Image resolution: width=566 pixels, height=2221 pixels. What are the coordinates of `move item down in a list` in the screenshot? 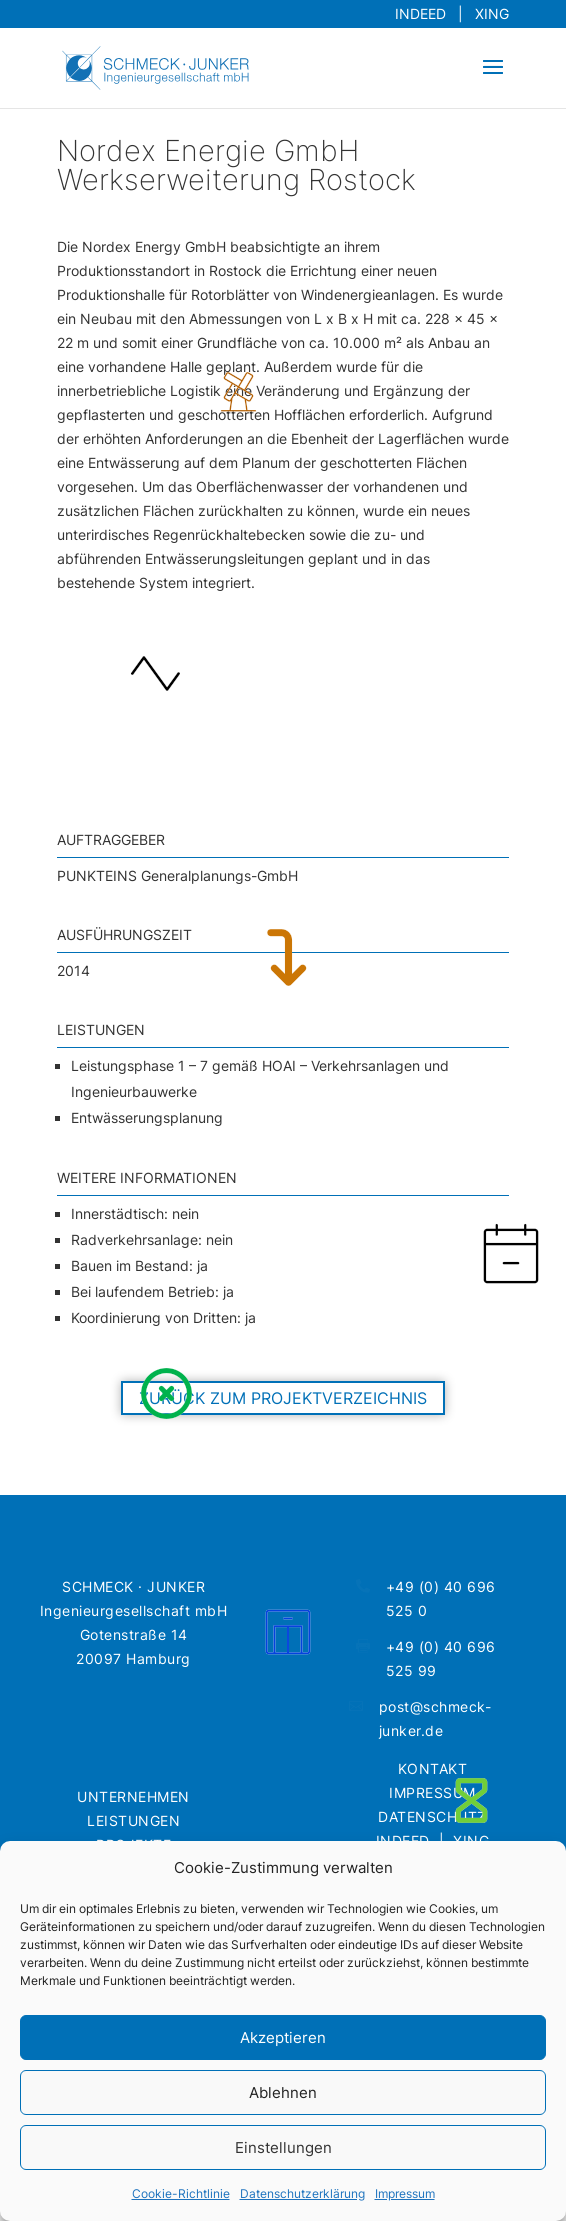 It's located at (288, 957).